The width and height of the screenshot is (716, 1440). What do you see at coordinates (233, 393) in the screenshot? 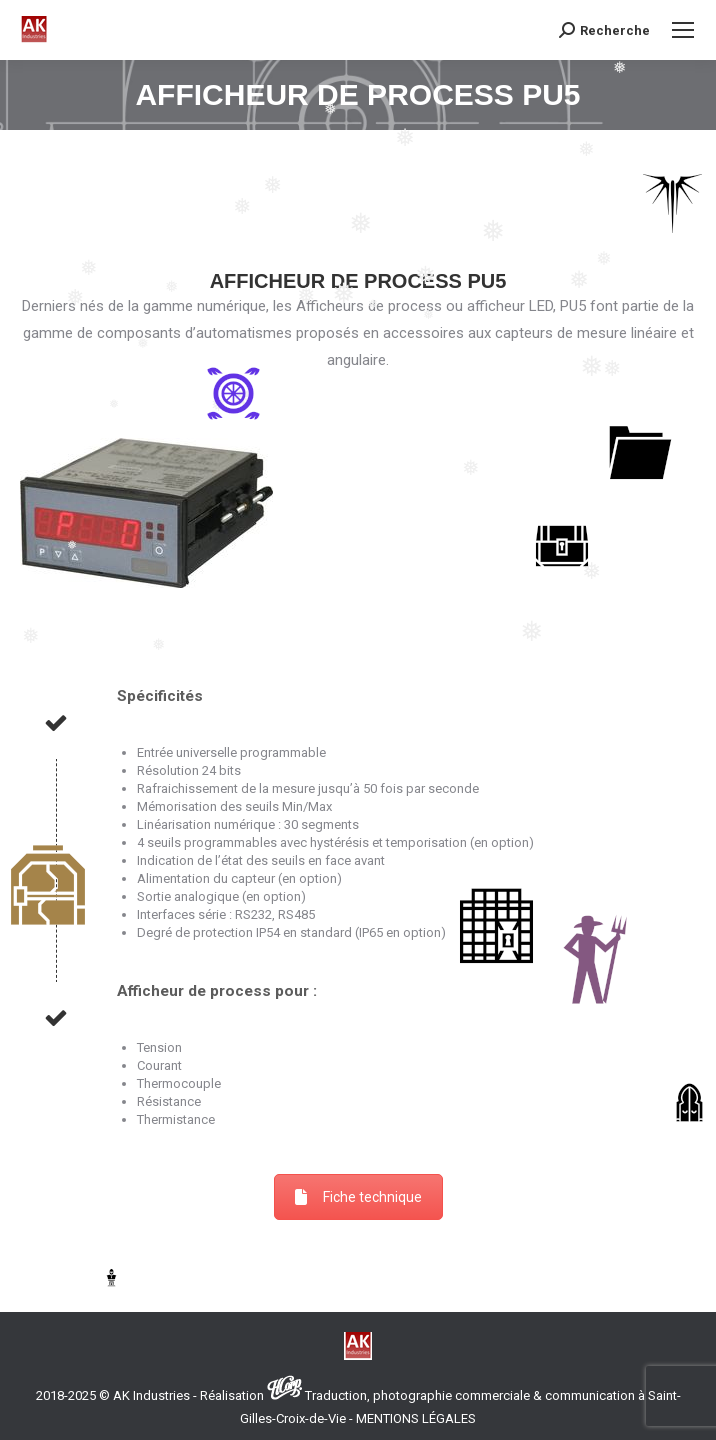
I see `tarot card: the wheel of fortune` at bounding box center [233, 393].